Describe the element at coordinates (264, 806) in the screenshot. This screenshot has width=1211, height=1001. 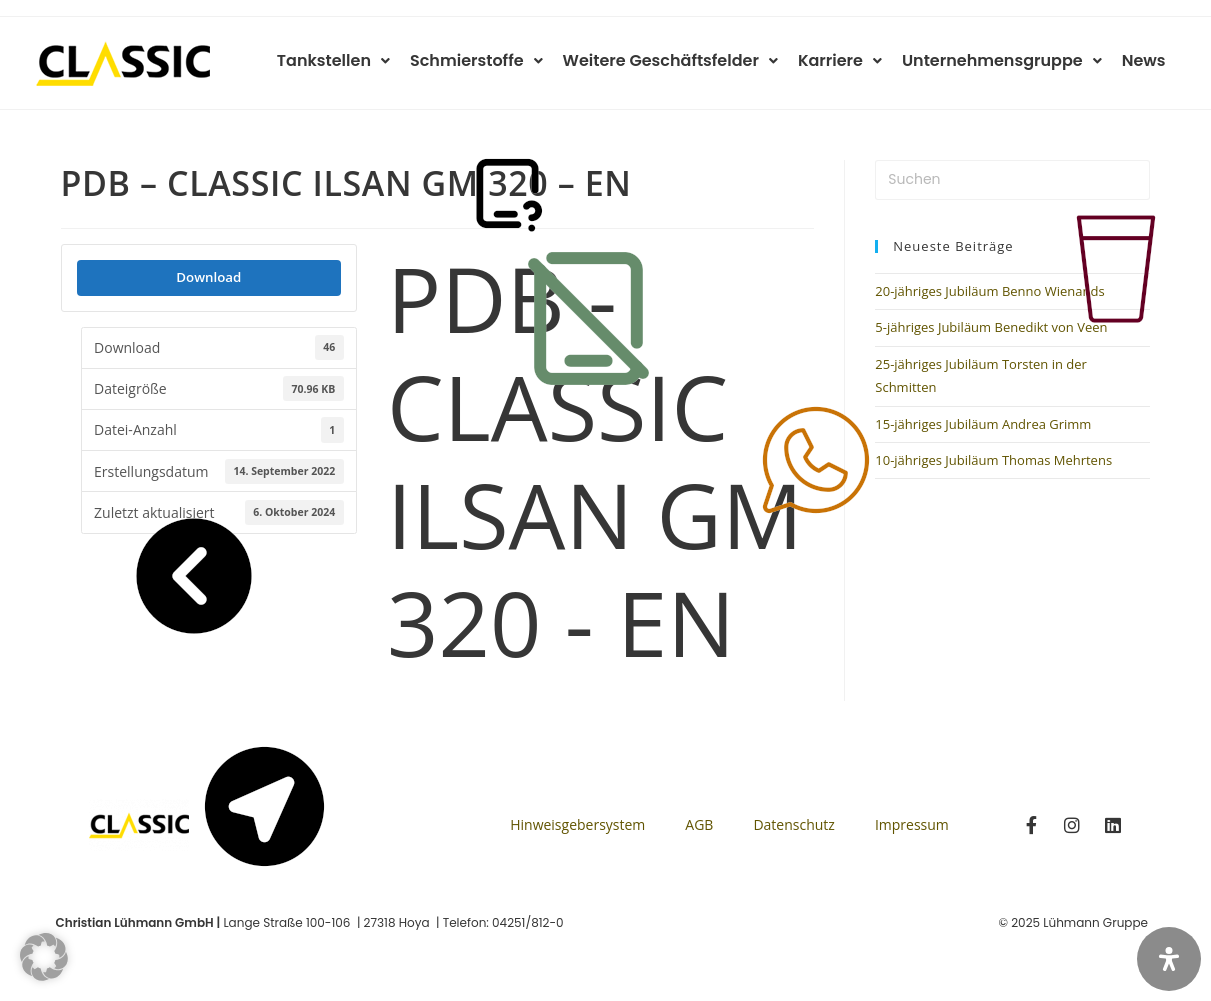
I see `access location services` at that location.